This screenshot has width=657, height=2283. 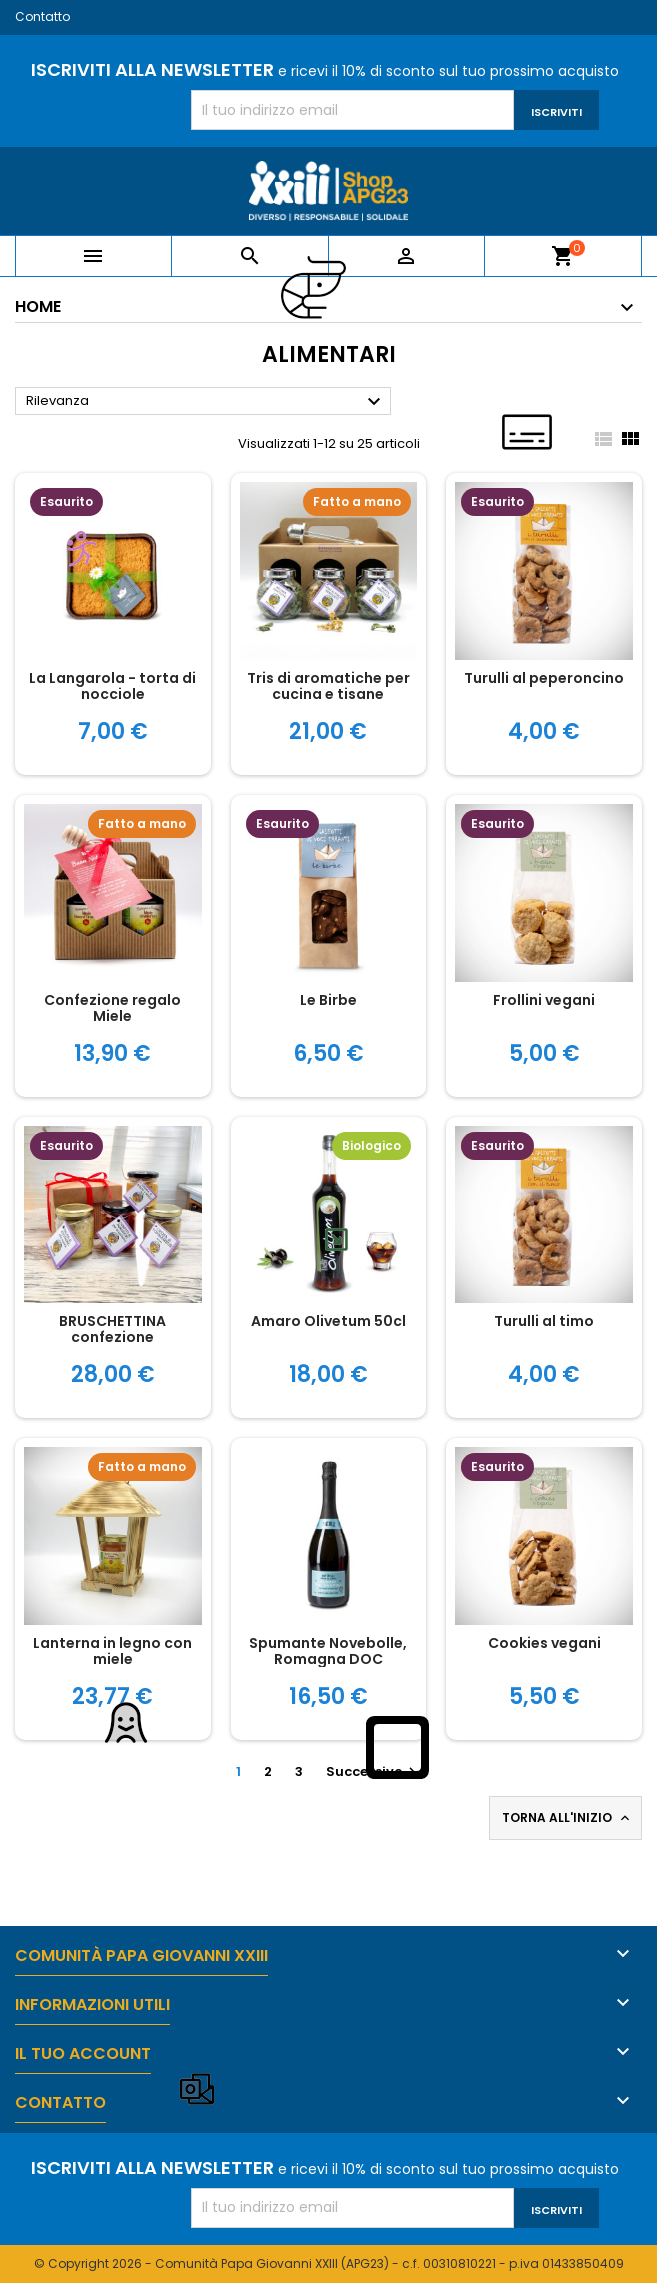 What do you see at coordinates (527, 432) in the screenshot?
I see `enable subtitles or closed captions` at bounding box center [527, 432].